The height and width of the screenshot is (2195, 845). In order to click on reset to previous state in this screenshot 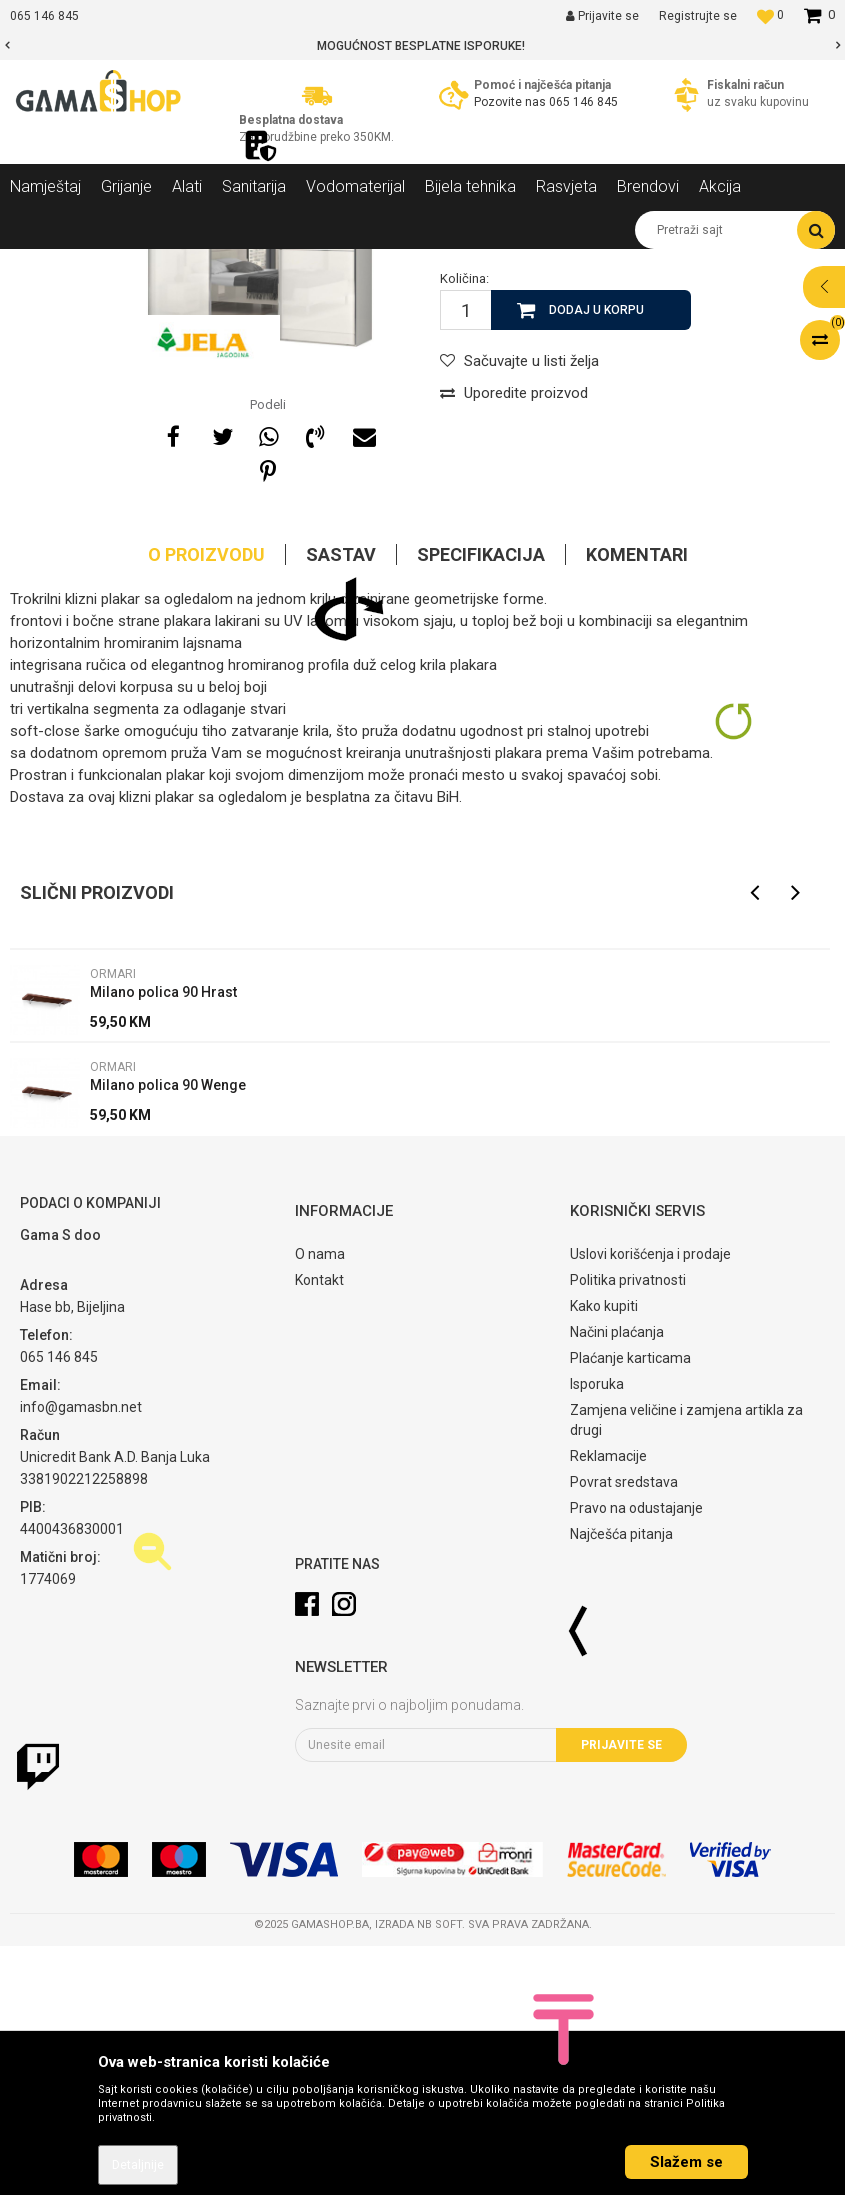, I will do `click(733, 721)`.